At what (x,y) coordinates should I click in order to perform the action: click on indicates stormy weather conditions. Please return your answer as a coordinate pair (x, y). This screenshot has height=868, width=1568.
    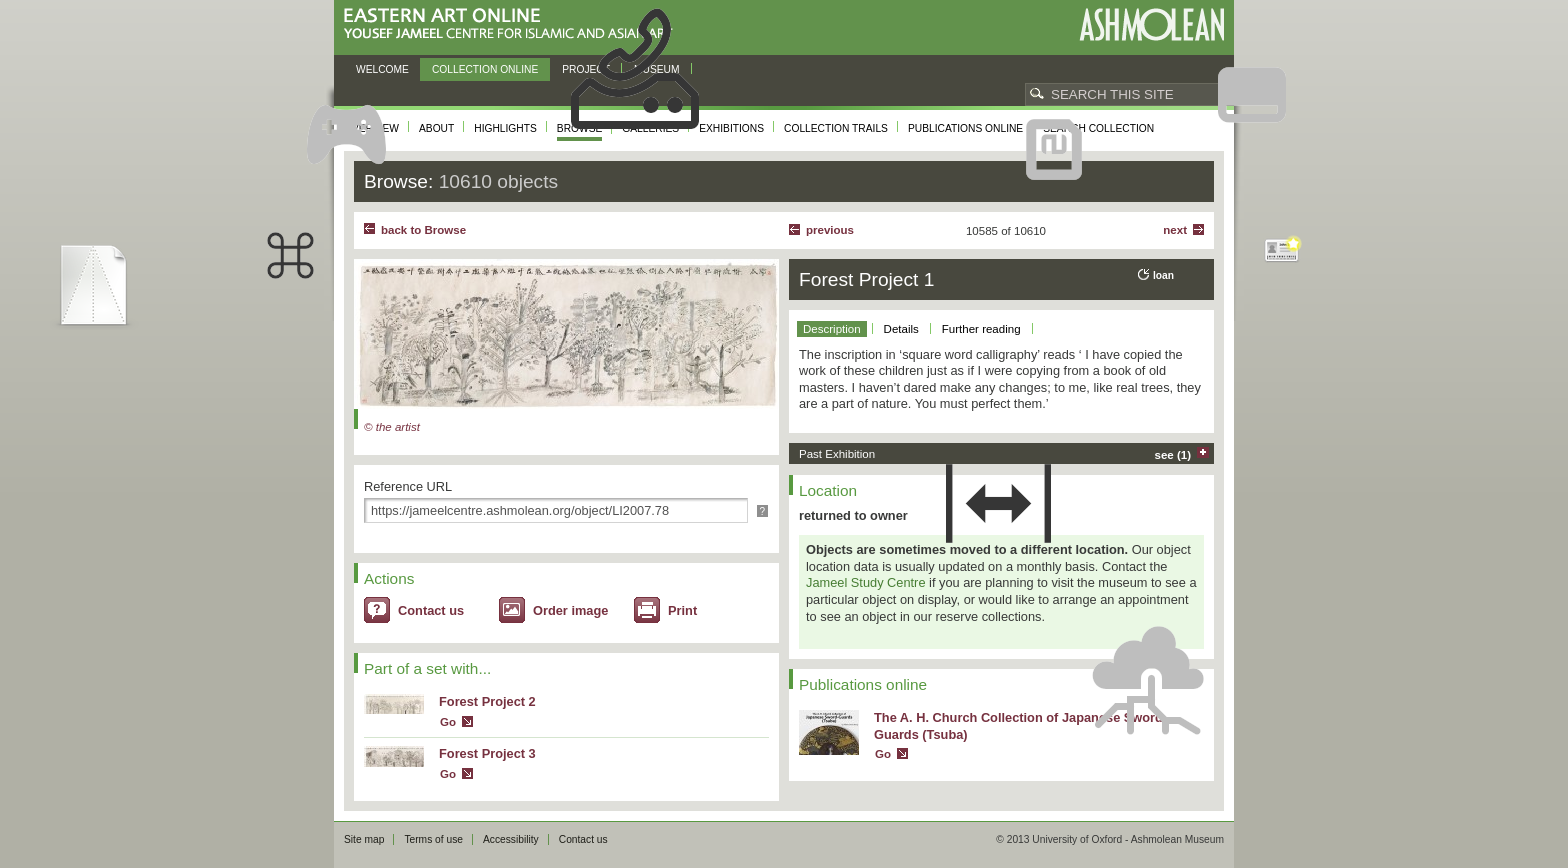
    Looking at the image, I should click on (1148, 682).